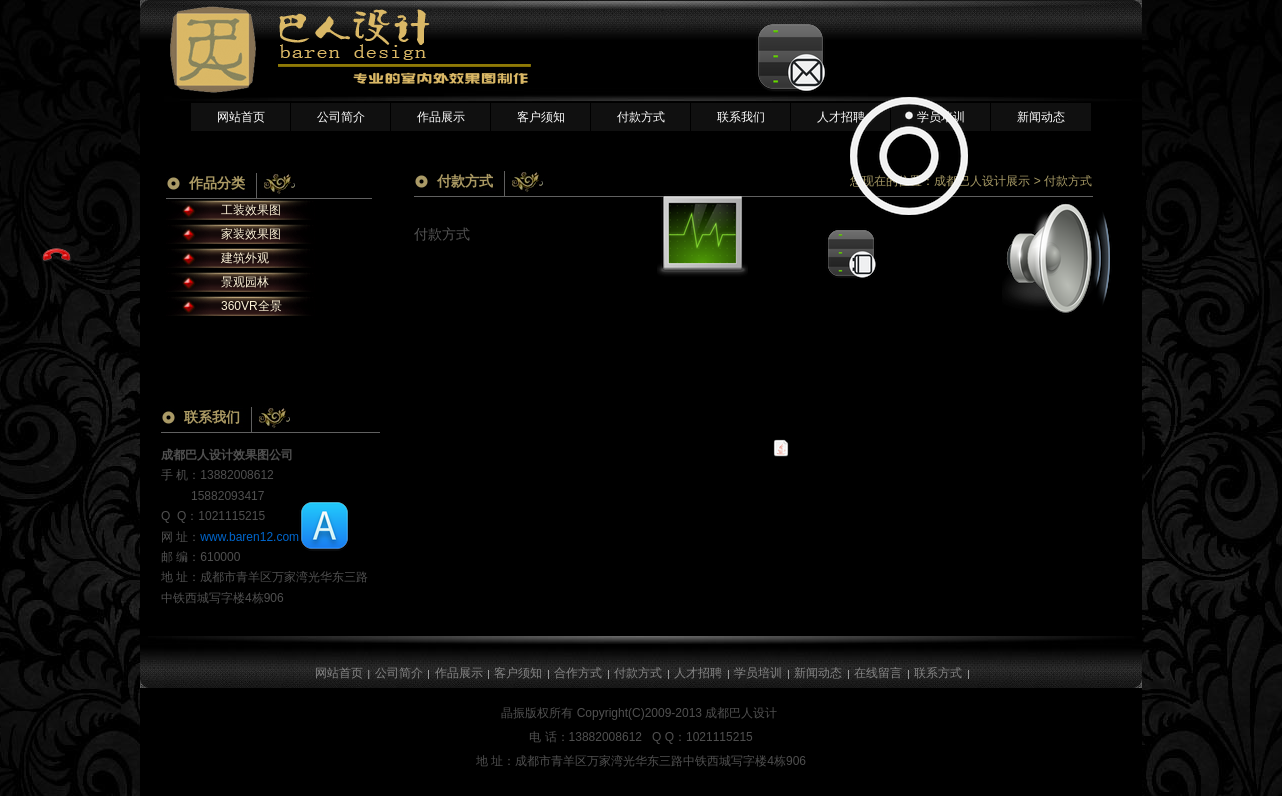 The image size is (1282, 796). Describe the element at coordinates (781, 448) in the screenshot. I see `java source code file` at that location.